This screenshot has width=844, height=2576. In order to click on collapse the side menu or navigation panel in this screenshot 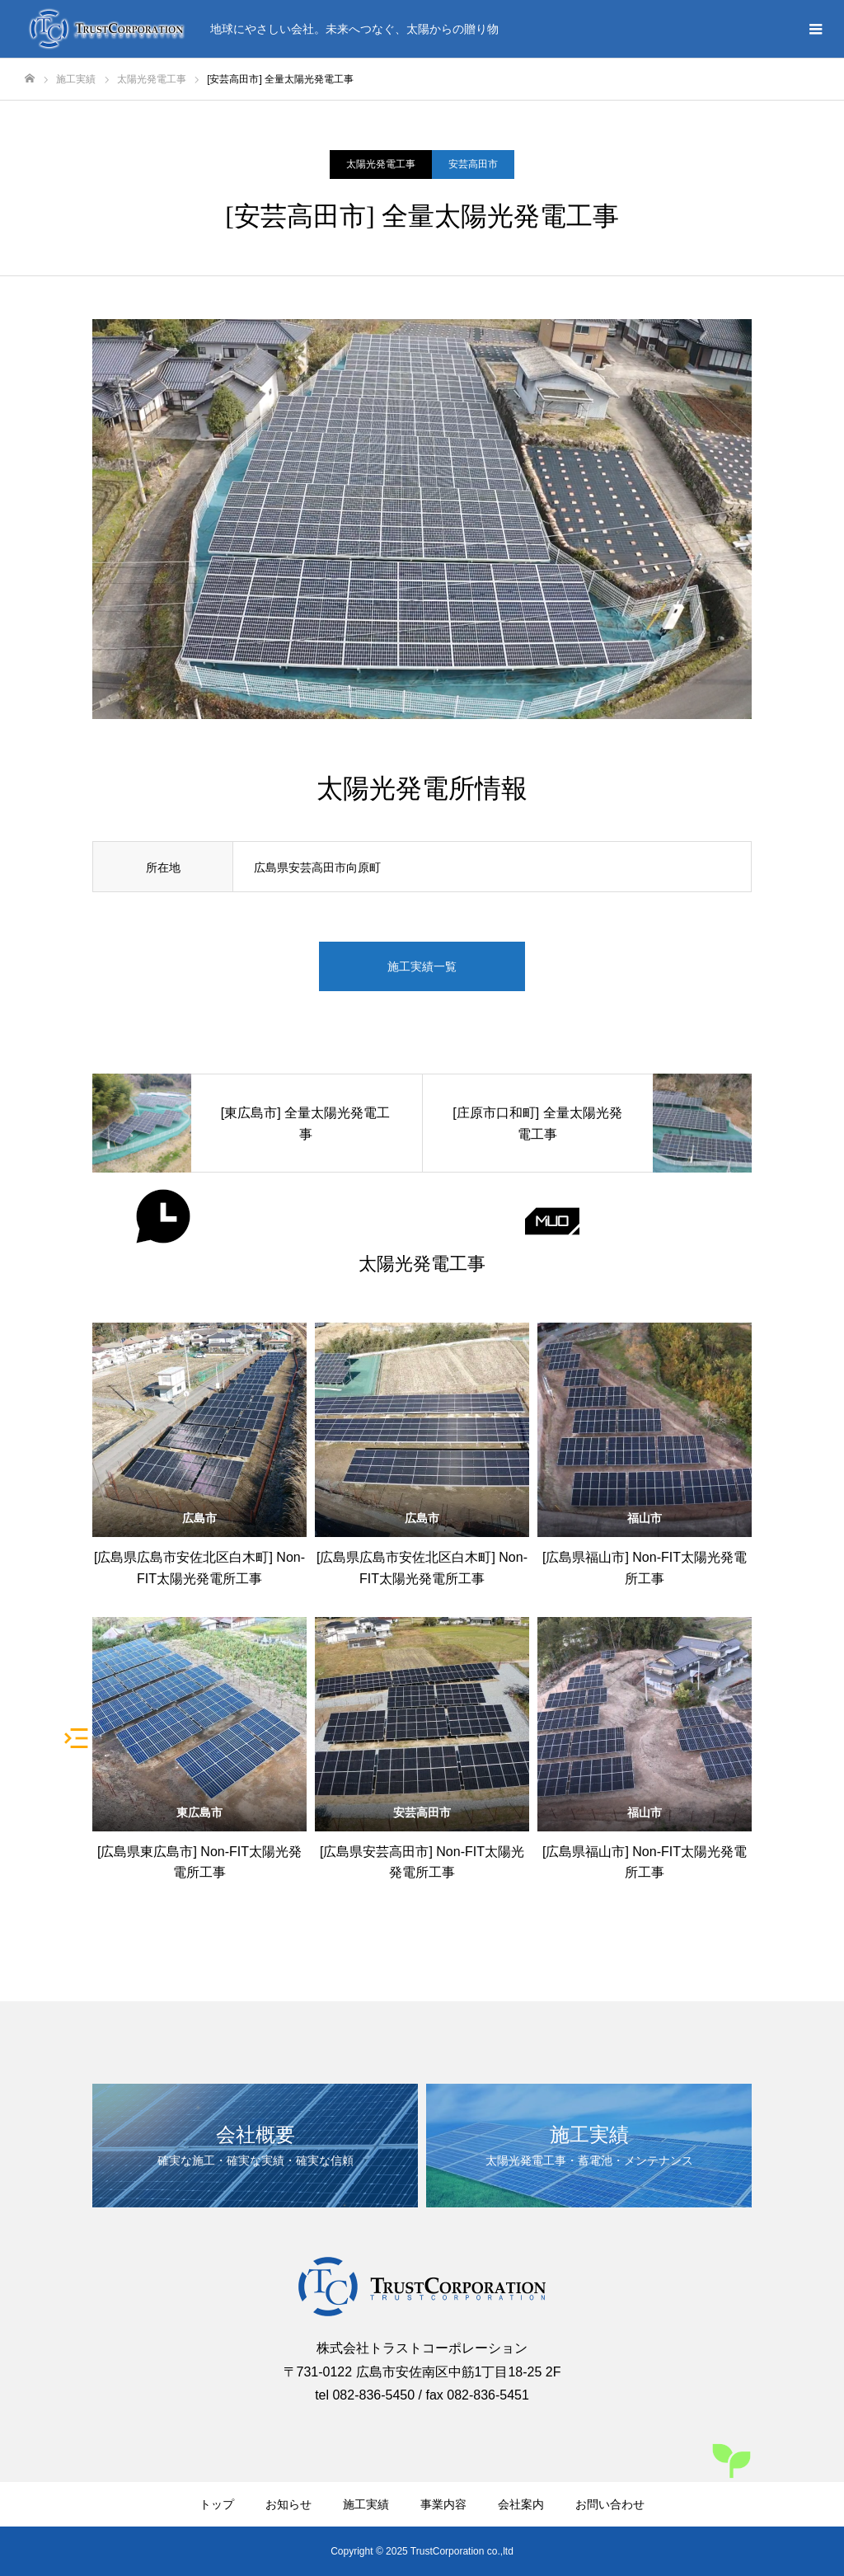, I will do `click(77, 1738)`.